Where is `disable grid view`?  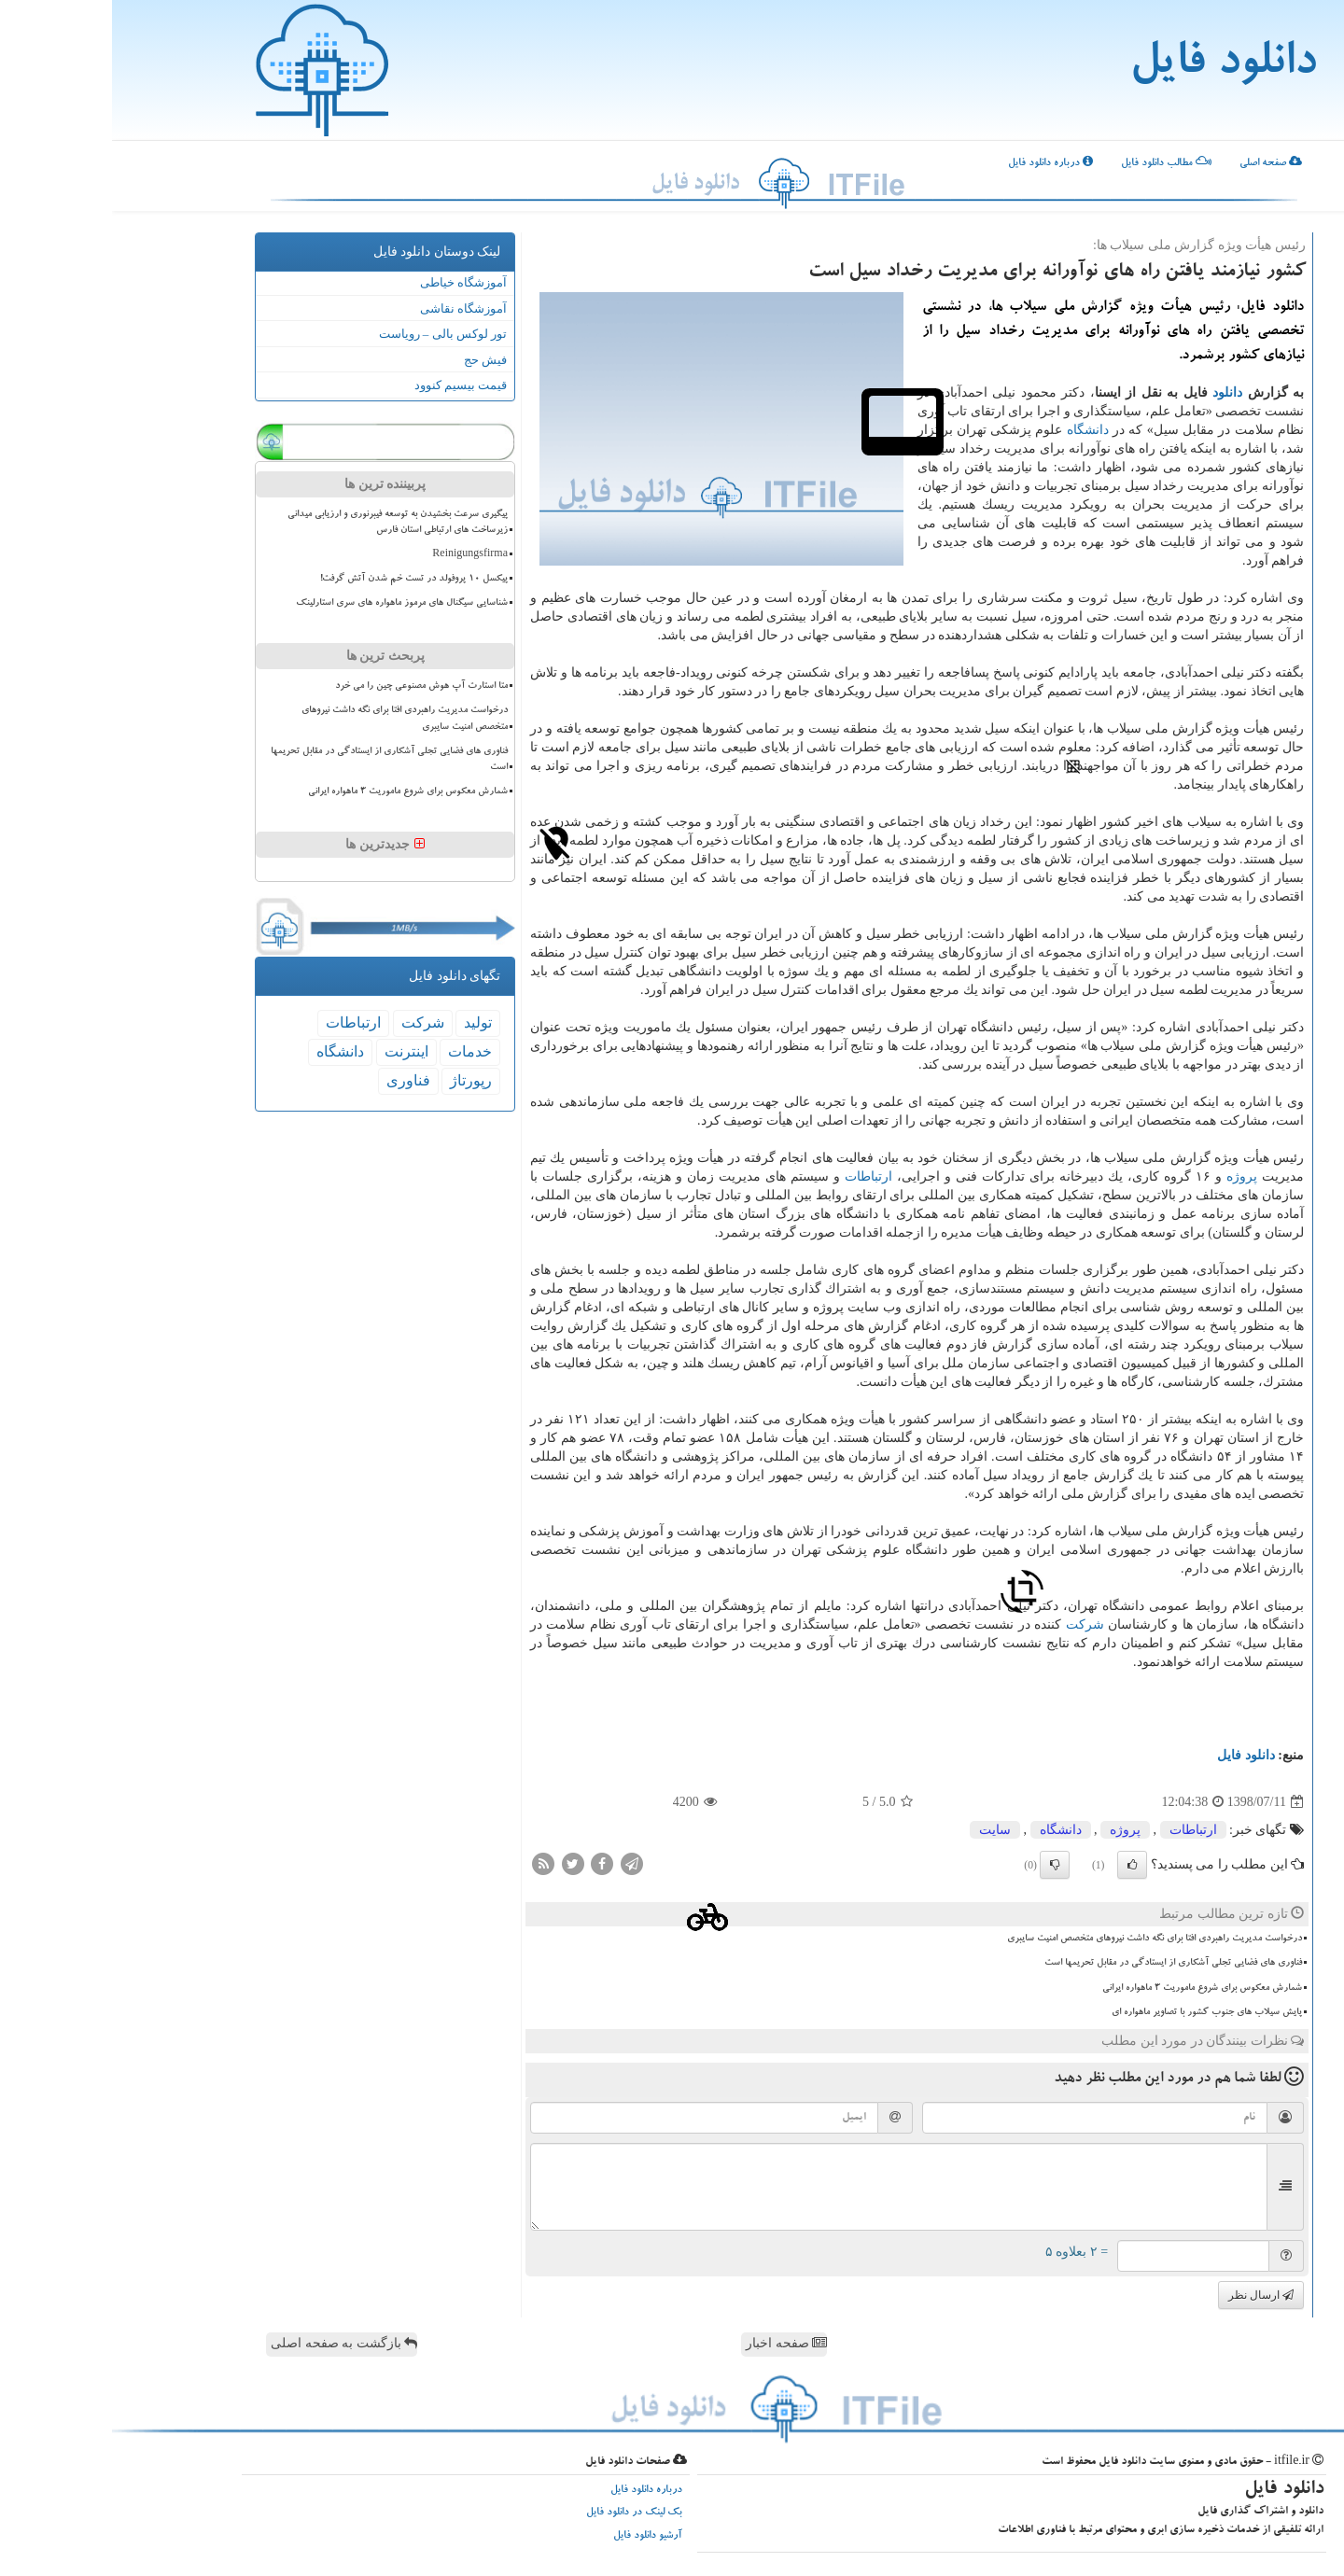 disable grid view is located at coordinates (1073, 766).